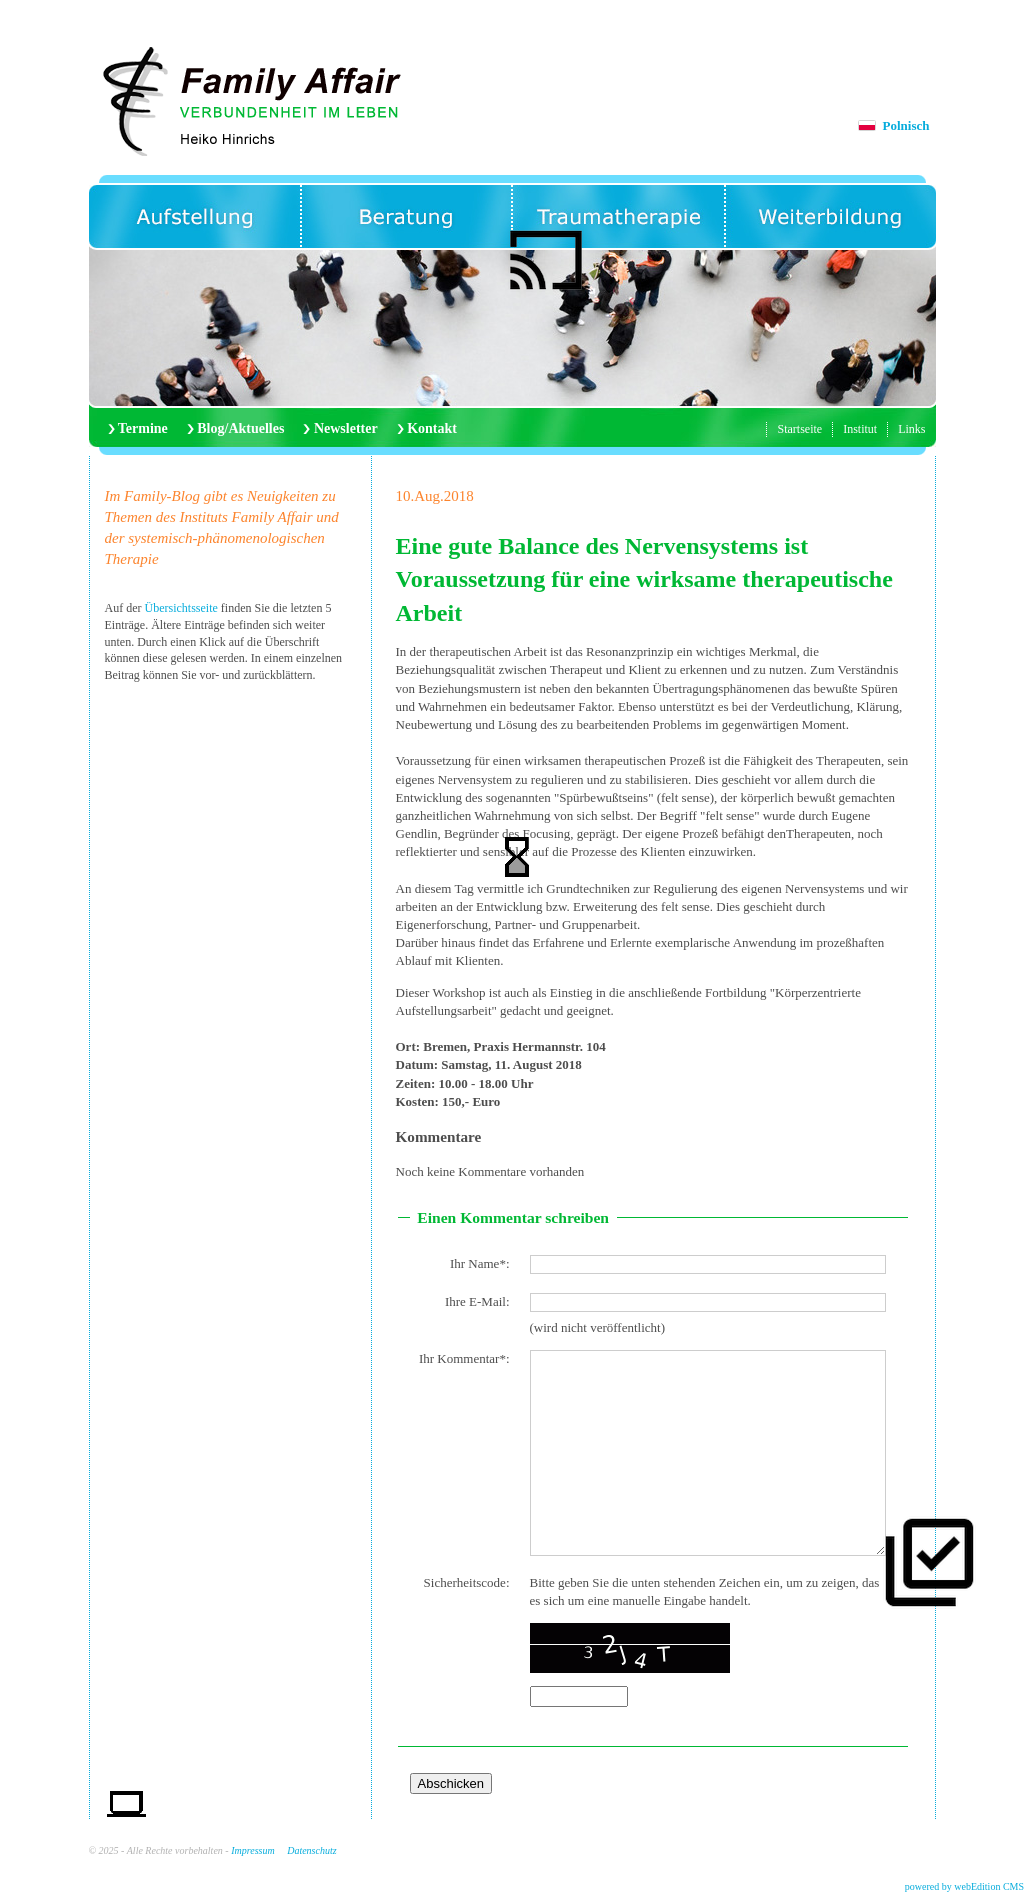 The image size is (1024, 1892). I want to click on indicates time is running out or nearing completion, so click(517, 857).